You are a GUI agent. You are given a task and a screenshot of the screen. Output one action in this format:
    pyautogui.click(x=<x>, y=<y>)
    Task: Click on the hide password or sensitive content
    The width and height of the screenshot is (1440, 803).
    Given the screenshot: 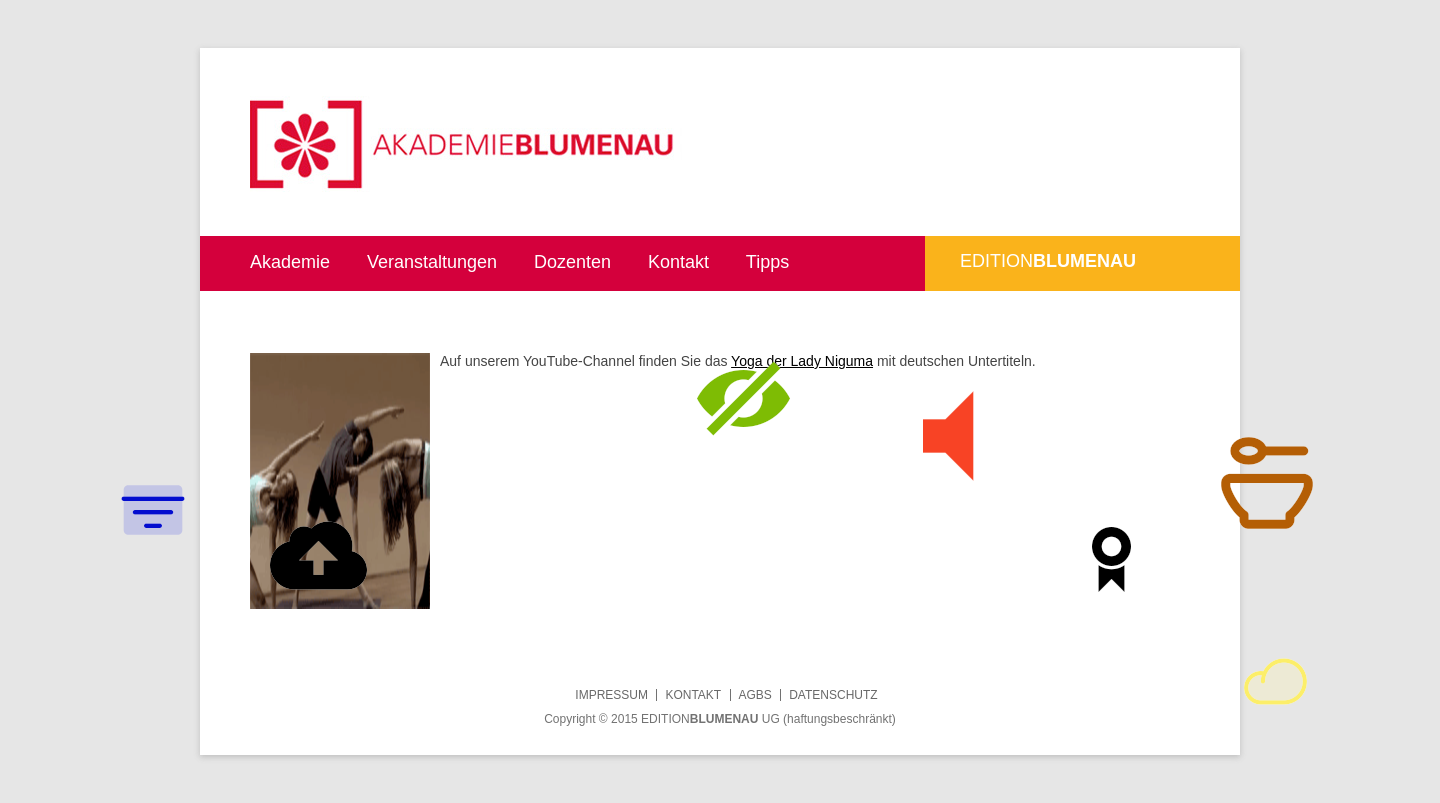 What is the action you would take?
    pyautogui.click(x=743, y=398)
    